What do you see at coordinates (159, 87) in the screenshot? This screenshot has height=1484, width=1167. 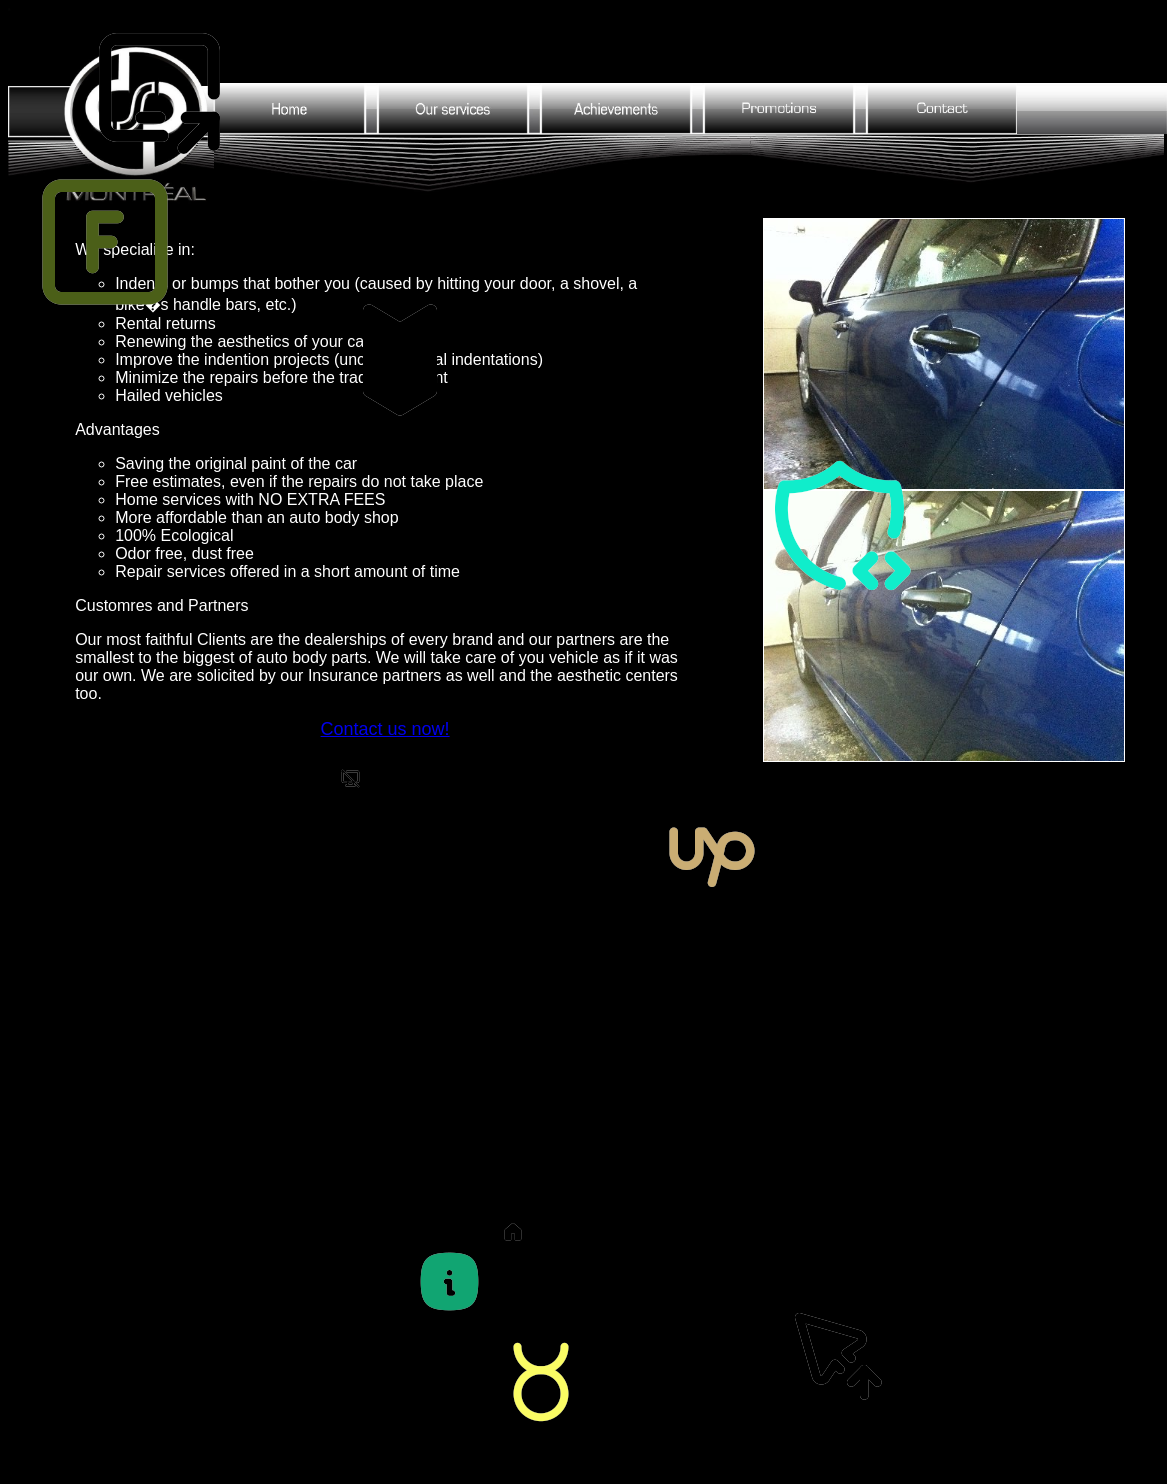 I see `share content from tablet to another device` at bounding box center [159, 87].